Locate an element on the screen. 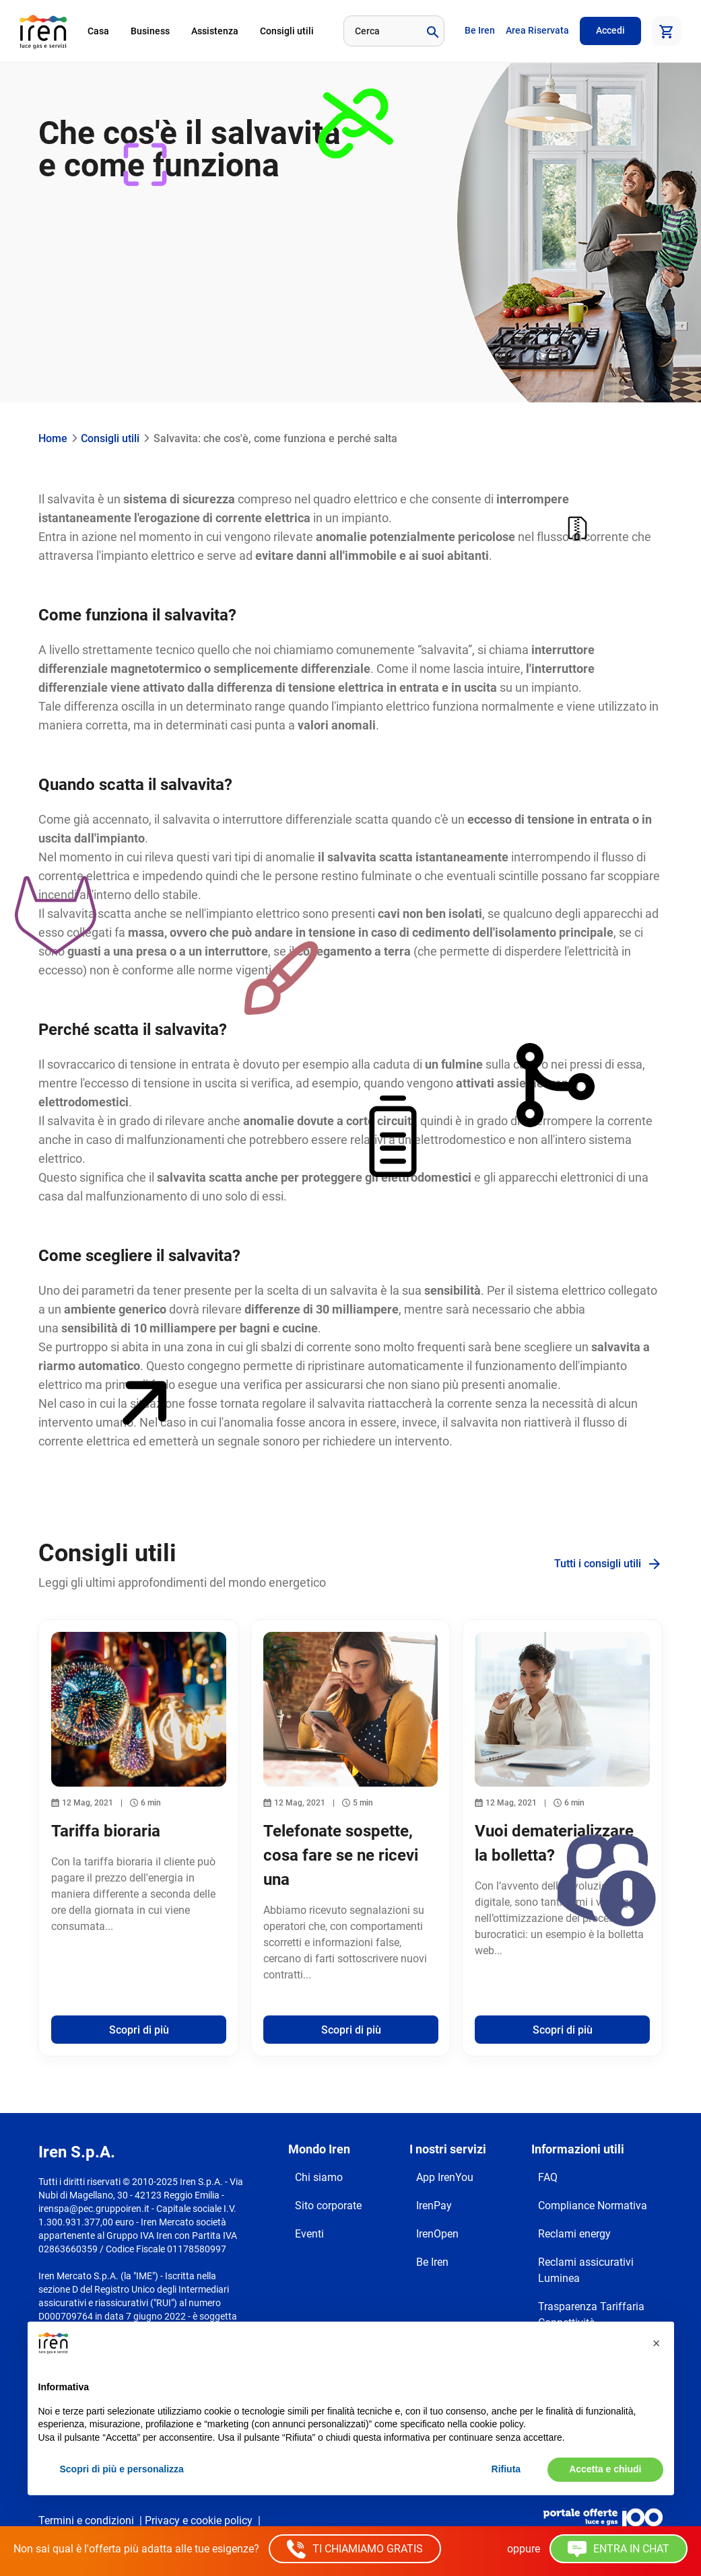  customize appearance or theme settings is located at coordinates (281, 977).